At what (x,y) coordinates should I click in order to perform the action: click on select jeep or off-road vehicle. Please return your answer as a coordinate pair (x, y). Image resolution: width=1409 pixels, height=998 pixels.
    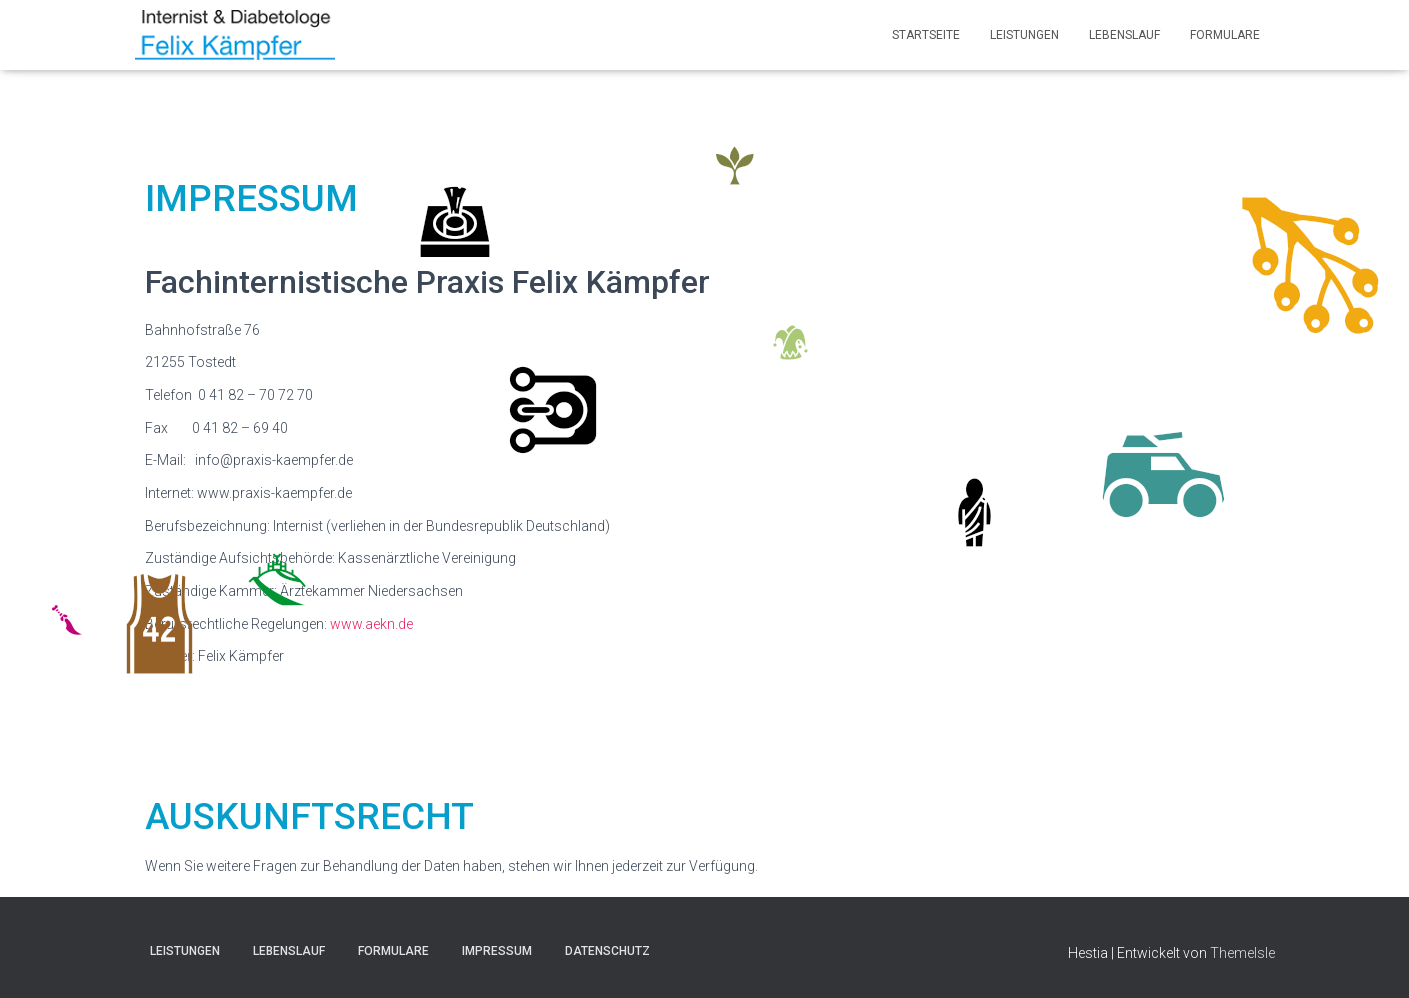
    Looking at the image, I should click on (1163, 474).